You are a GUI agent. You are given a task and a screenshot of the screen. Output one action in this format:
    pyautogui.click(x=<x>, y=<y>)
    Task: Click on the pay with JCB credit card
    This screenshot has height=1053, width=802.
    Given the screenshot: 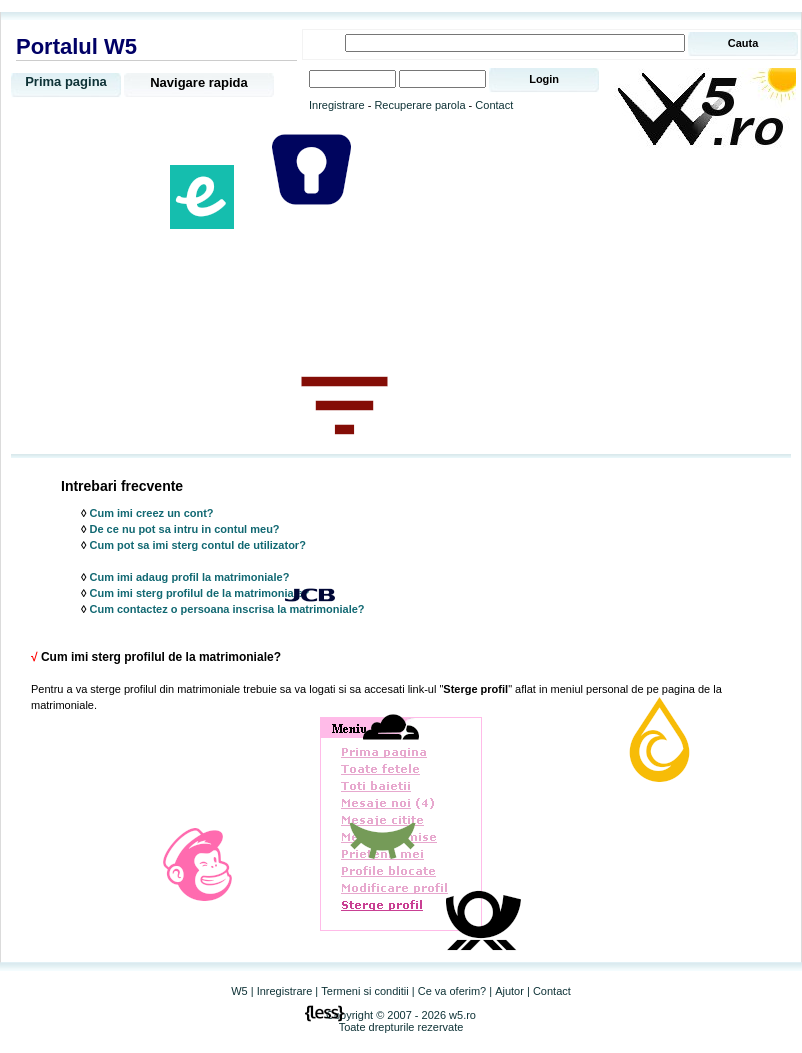 What is the action you would take?
    pyautogui.click(x=310, y=595)
    